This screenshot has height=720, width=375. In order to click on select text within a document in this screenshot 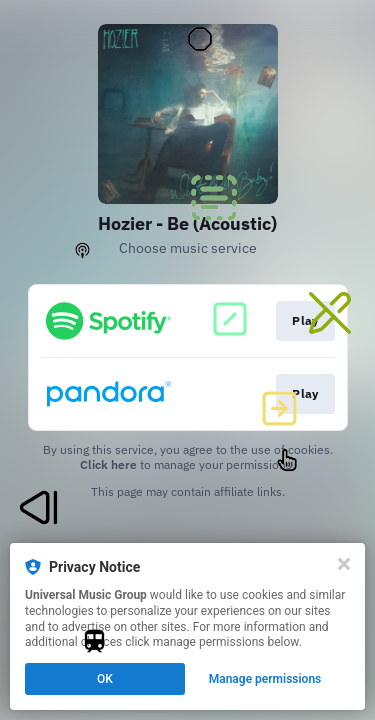, I will do `click(214, 198)`.